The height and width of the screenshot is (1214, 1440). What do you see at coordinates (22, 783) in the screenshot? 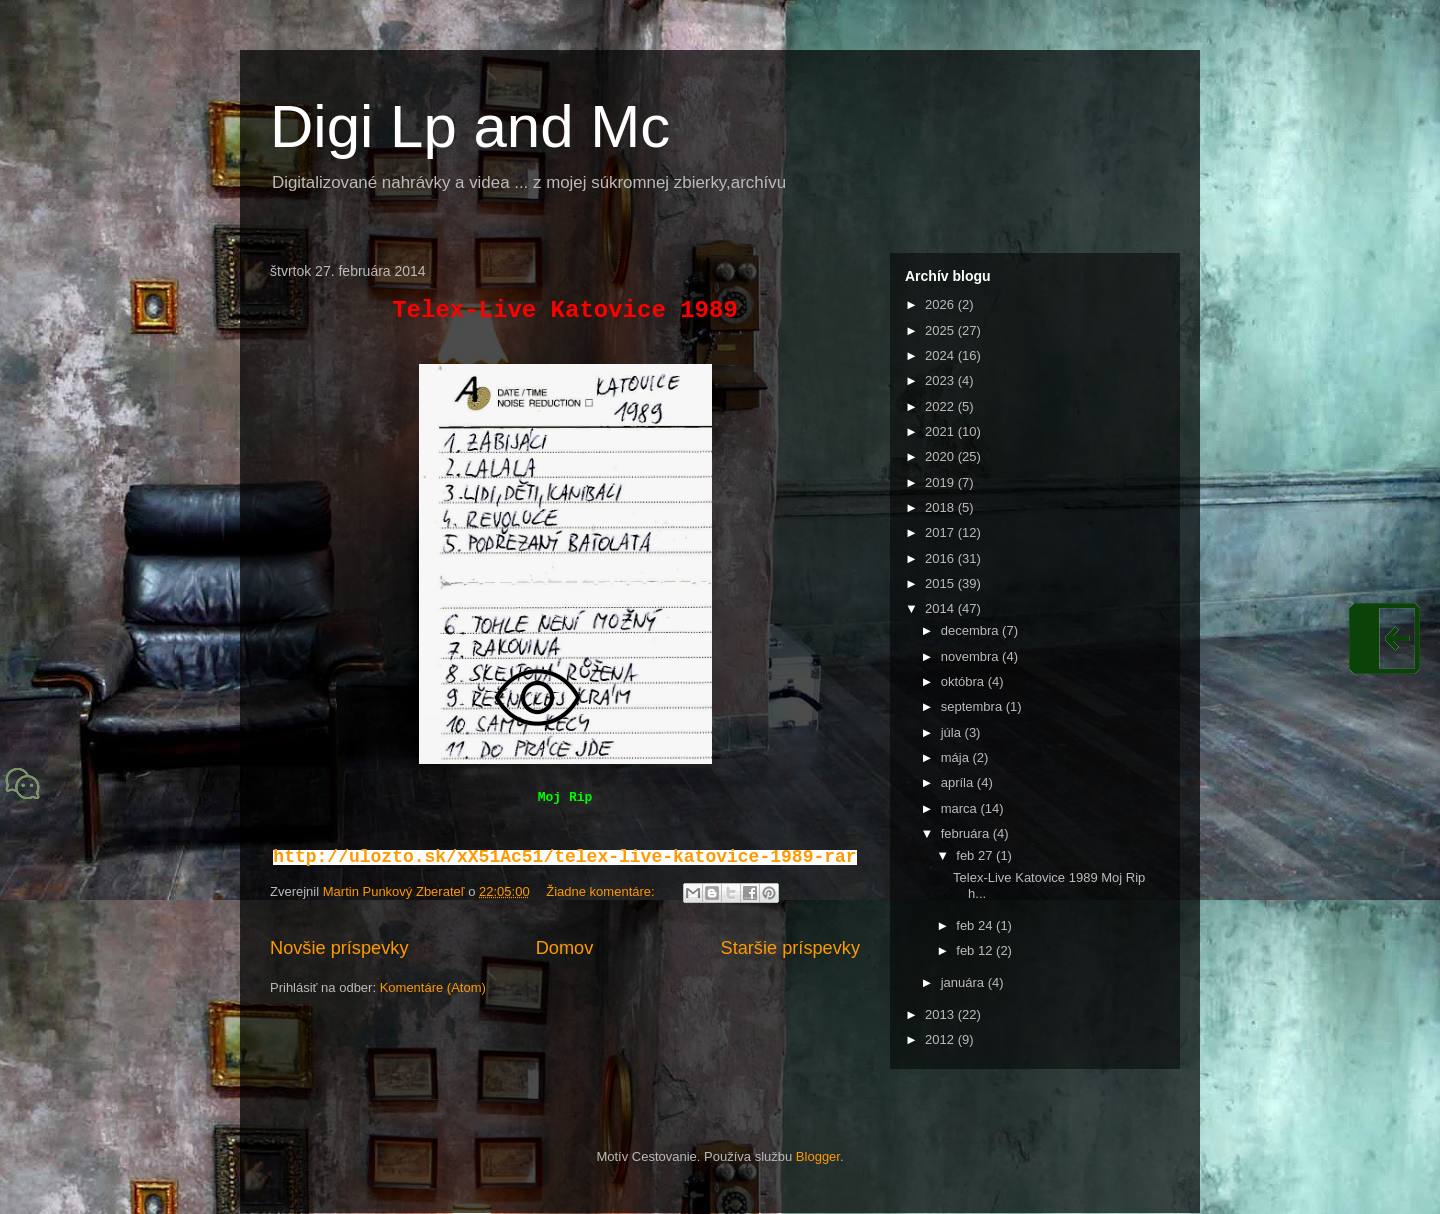
I see `open wechat messaging app` at bounding box center [22, 783].